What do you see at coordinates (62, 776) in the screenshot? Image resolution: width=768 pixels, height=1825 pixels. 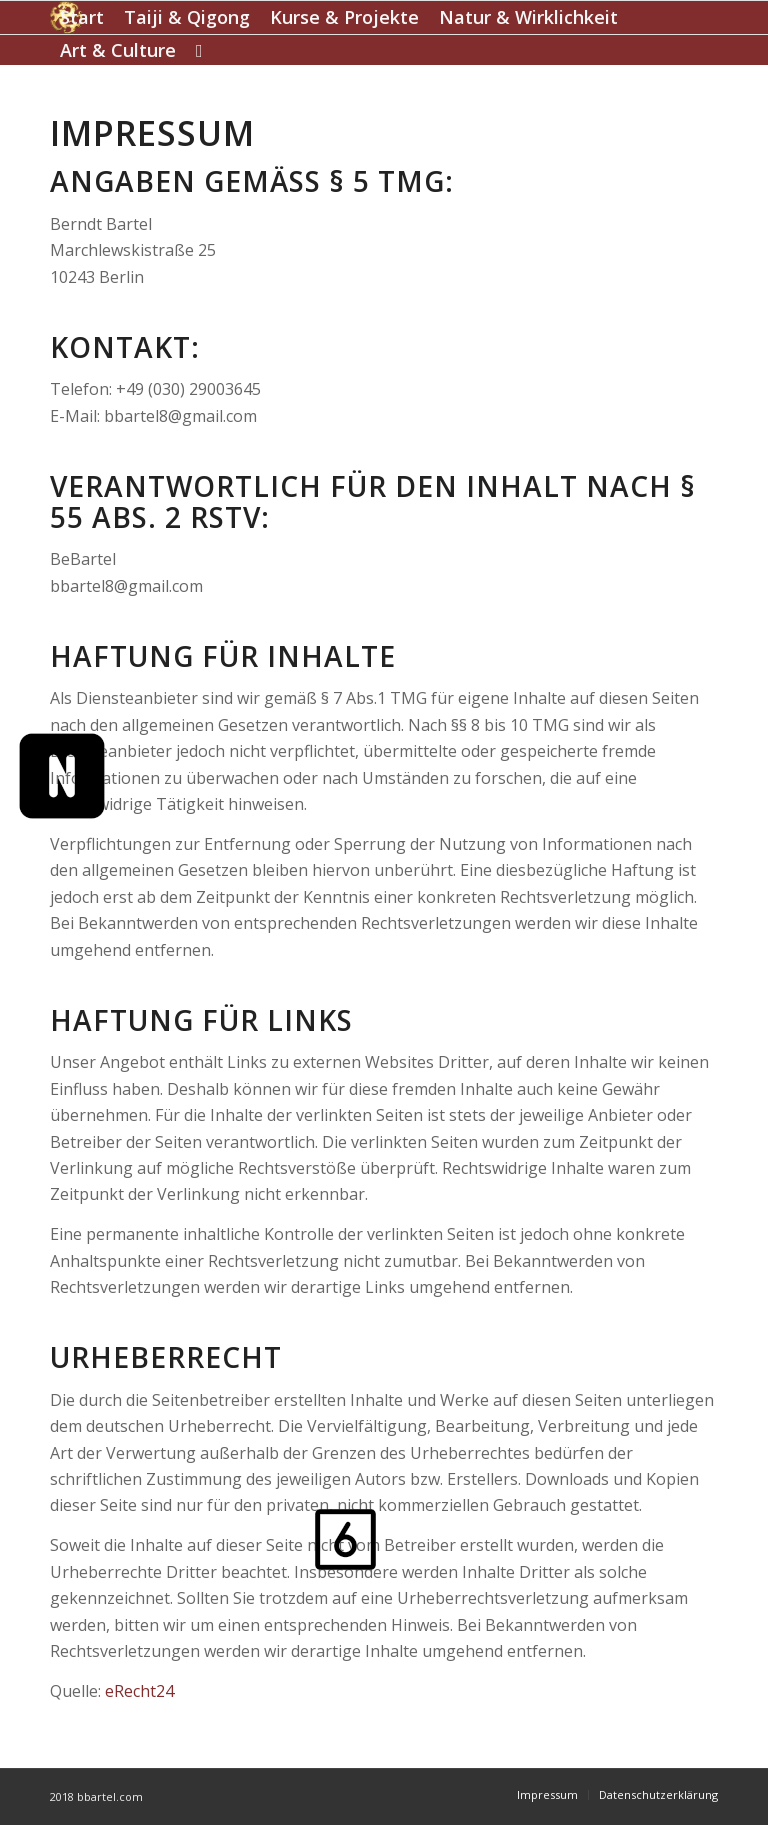 I see `indicates an item starting with the letter N` at bounding box center [62, 776].